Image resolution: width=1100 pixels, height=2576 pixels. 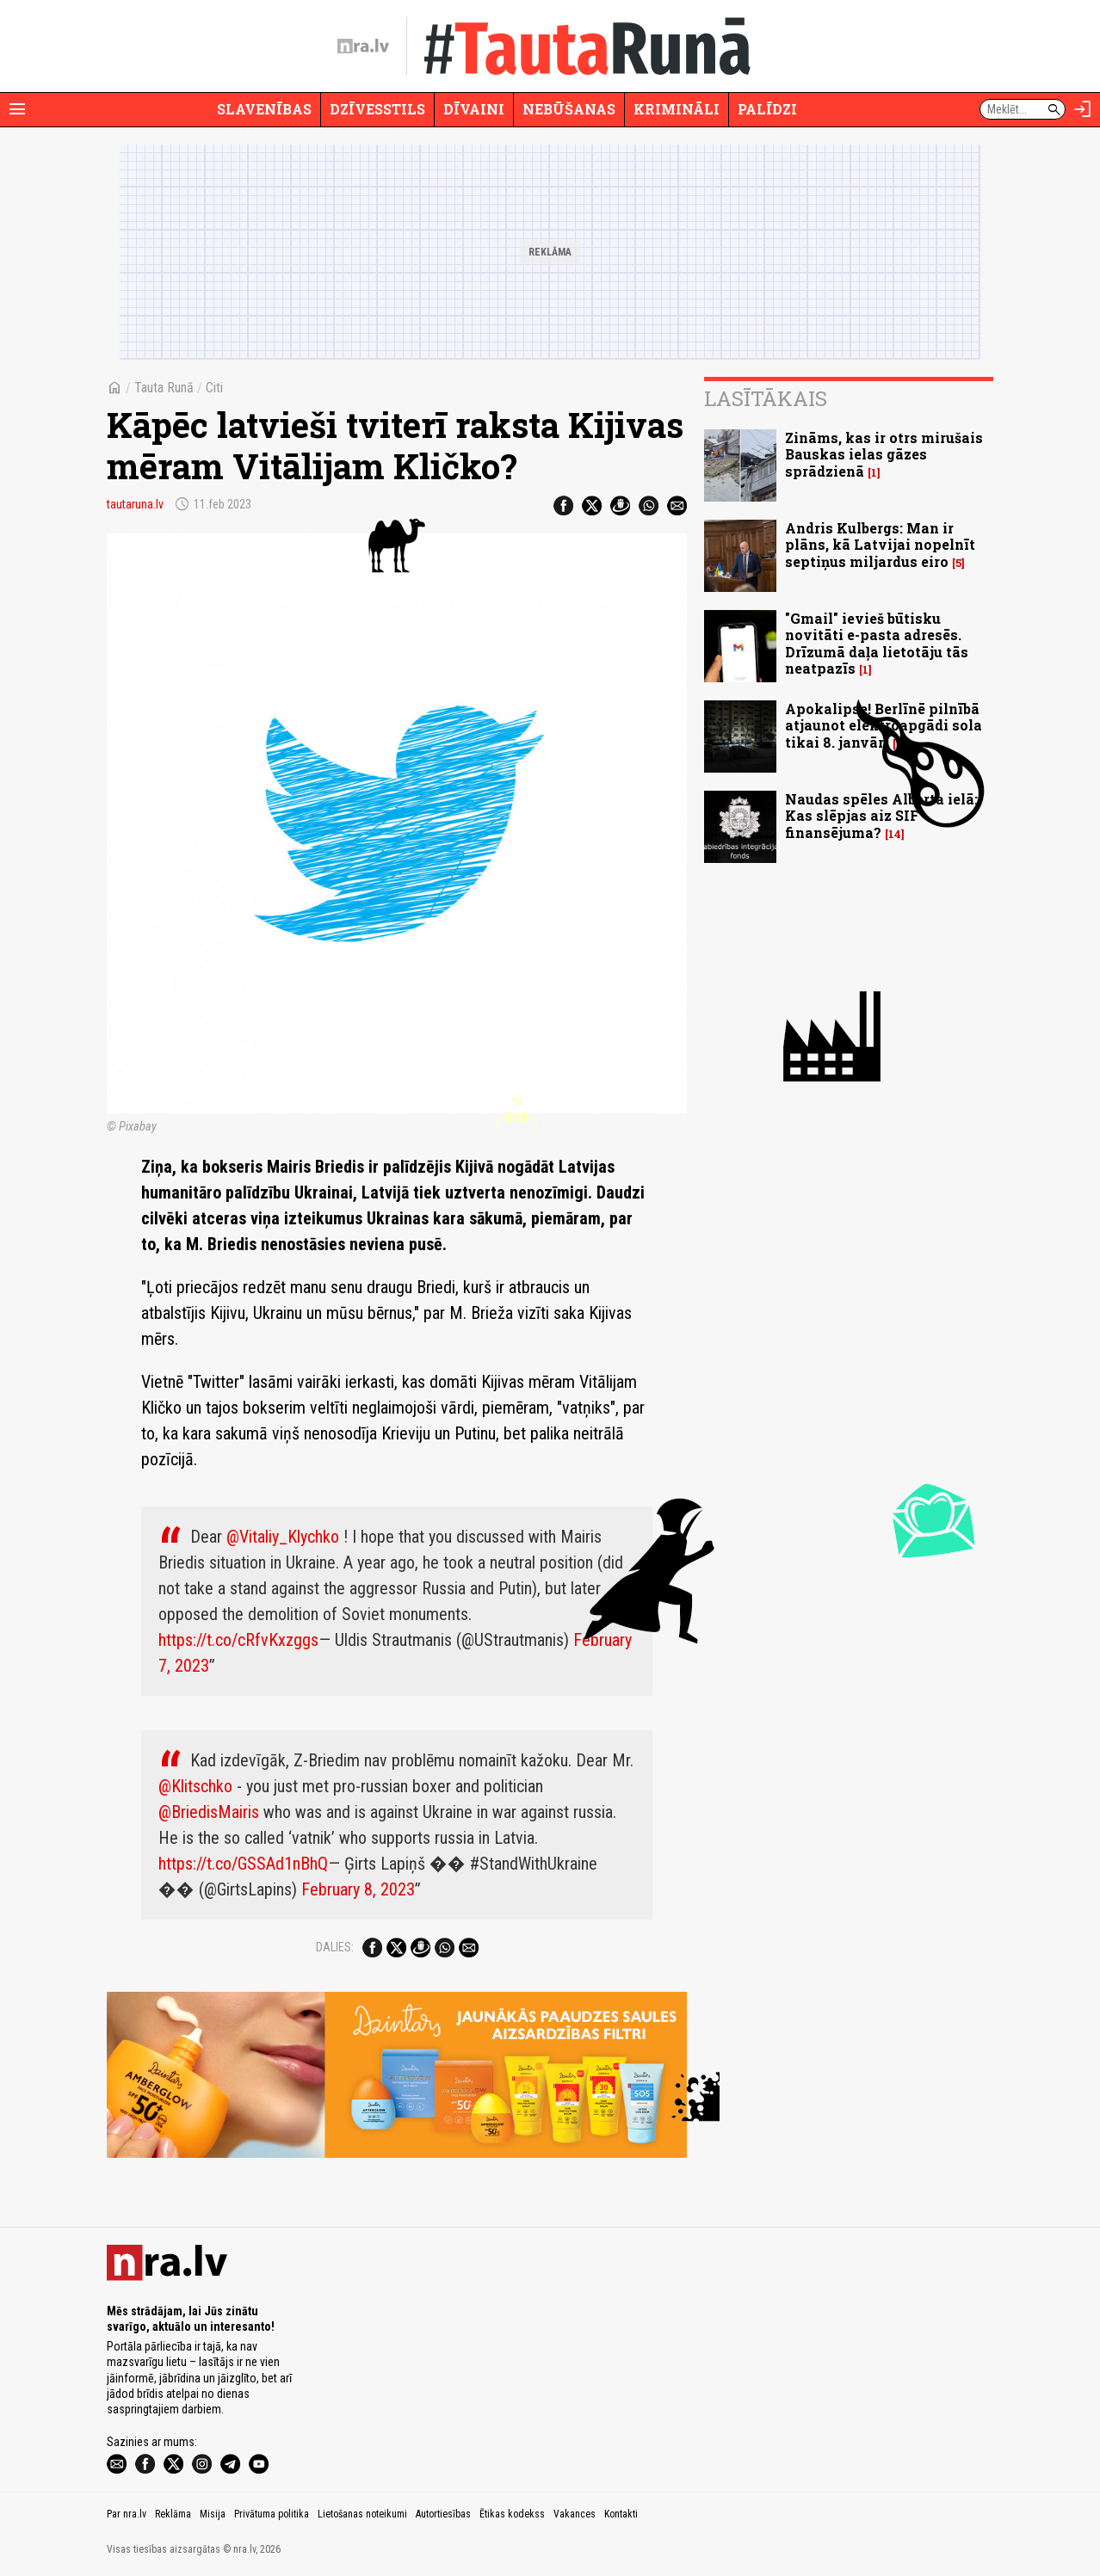 What do you see at coordinates (397, 545) in the screenshot?
I see `select camel as your game character or avatar` at bounding box center [397, 545].